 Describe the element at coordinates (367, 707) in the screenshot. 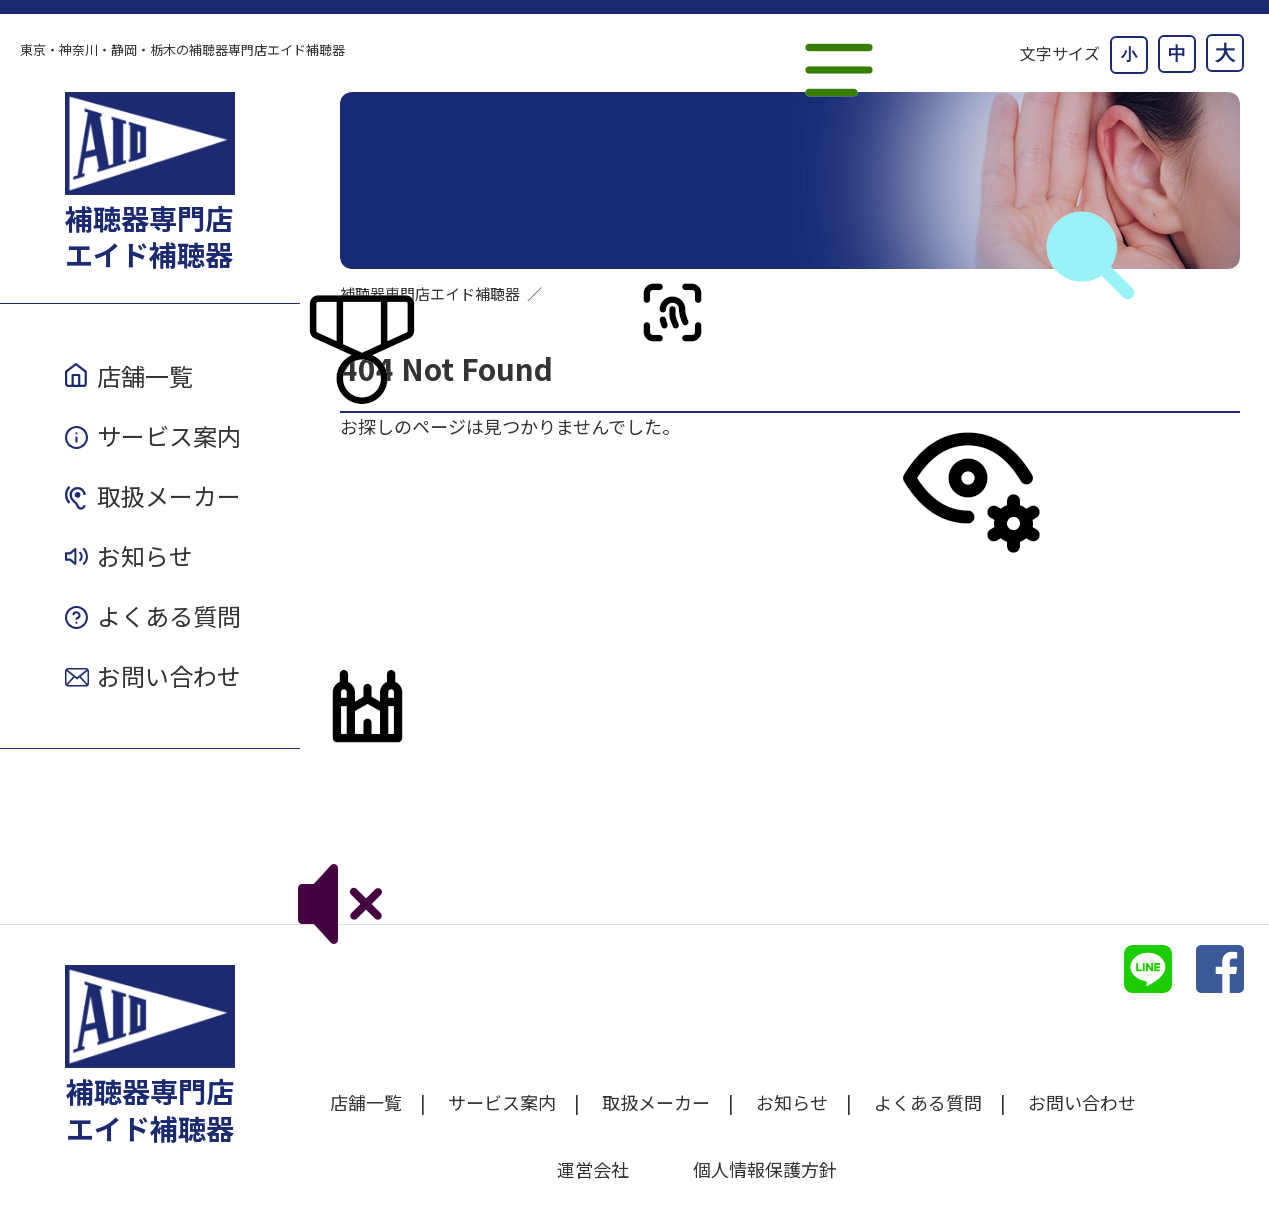

I see `indicates a synagogue or jewish place of worship nearby` at that location.